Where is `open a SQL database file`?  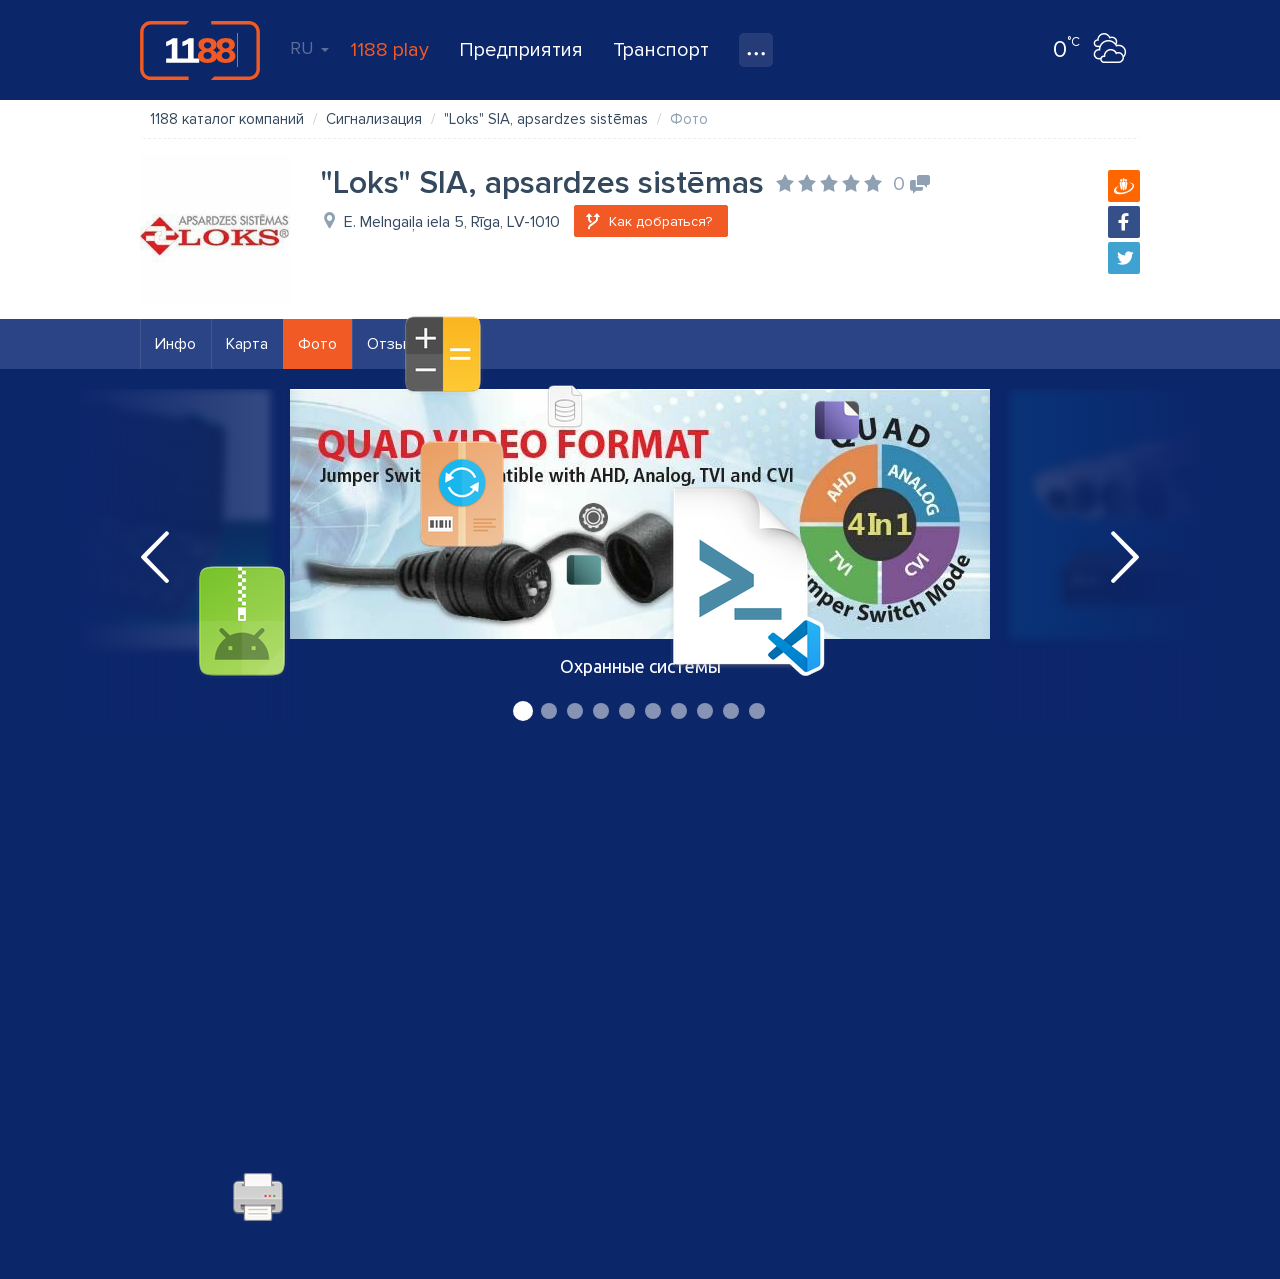 open a SQL database file is located at coordinates (565, 406).